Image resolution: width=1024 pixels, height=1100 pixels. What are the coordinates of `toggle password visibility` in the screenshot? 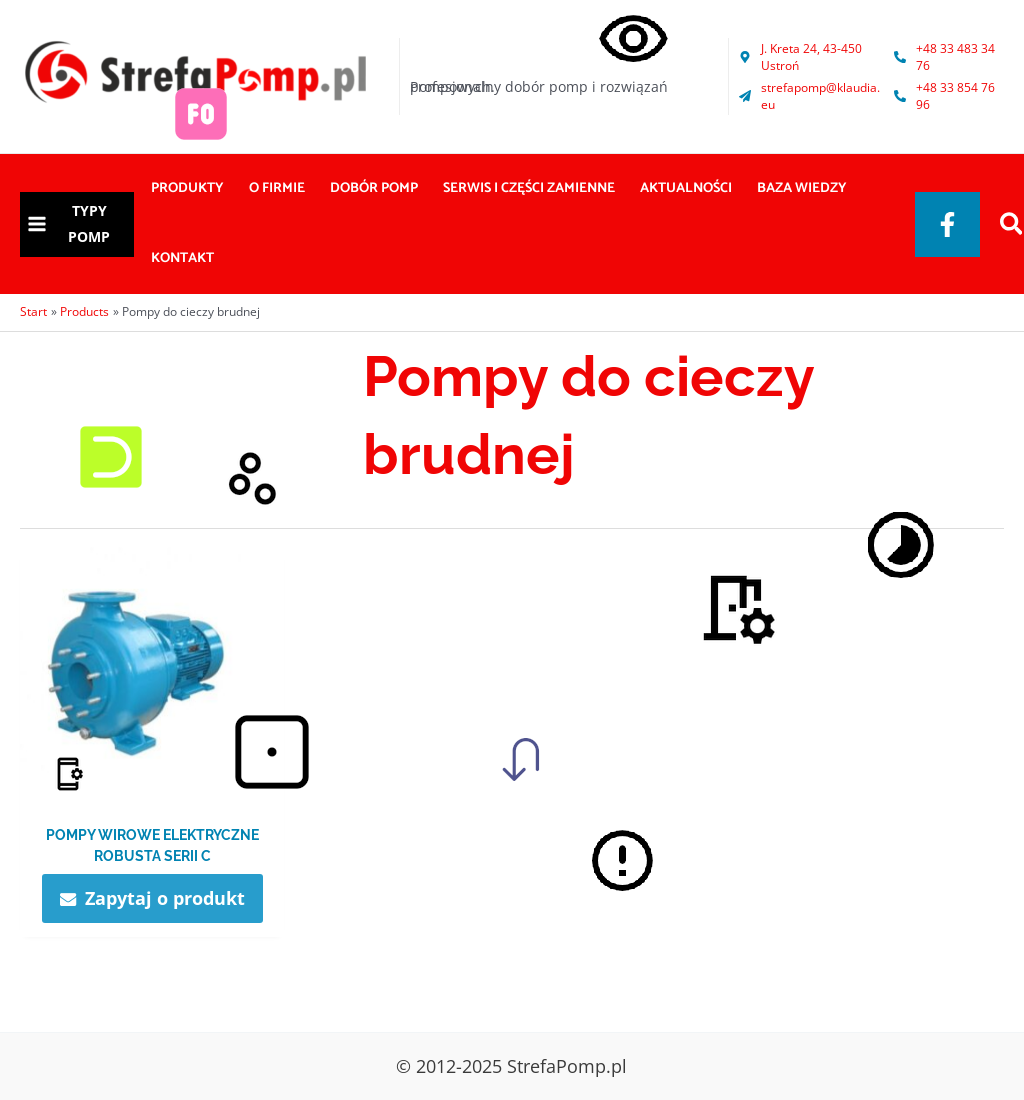 It's located at (633, 38).